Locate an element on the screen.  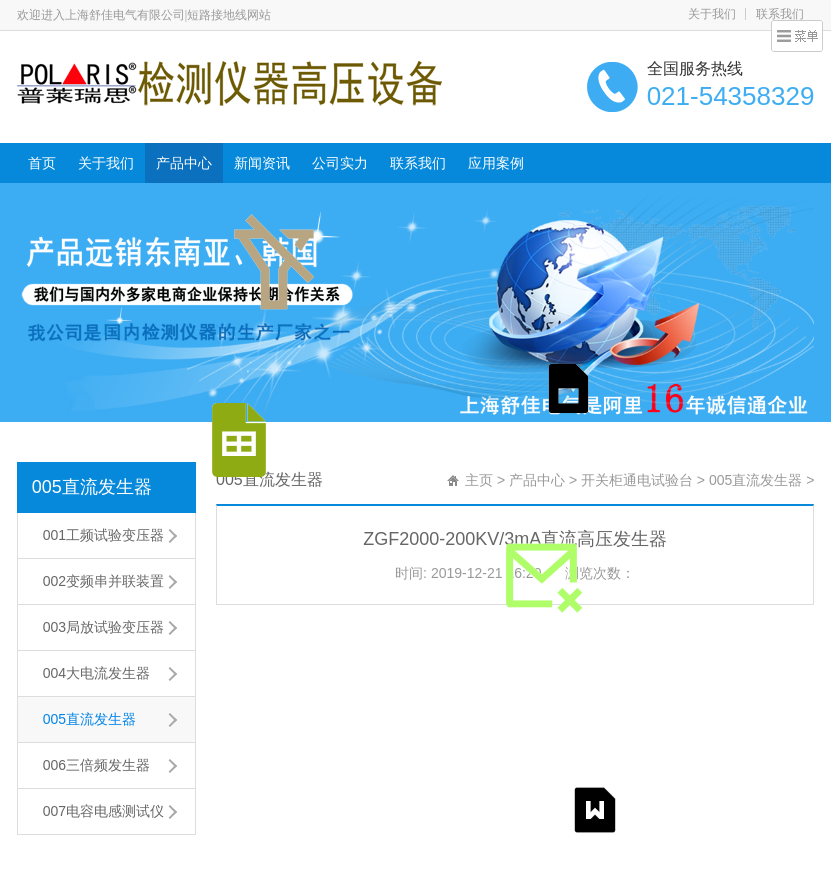
view SIM card information is located at coordinates (568, 388).